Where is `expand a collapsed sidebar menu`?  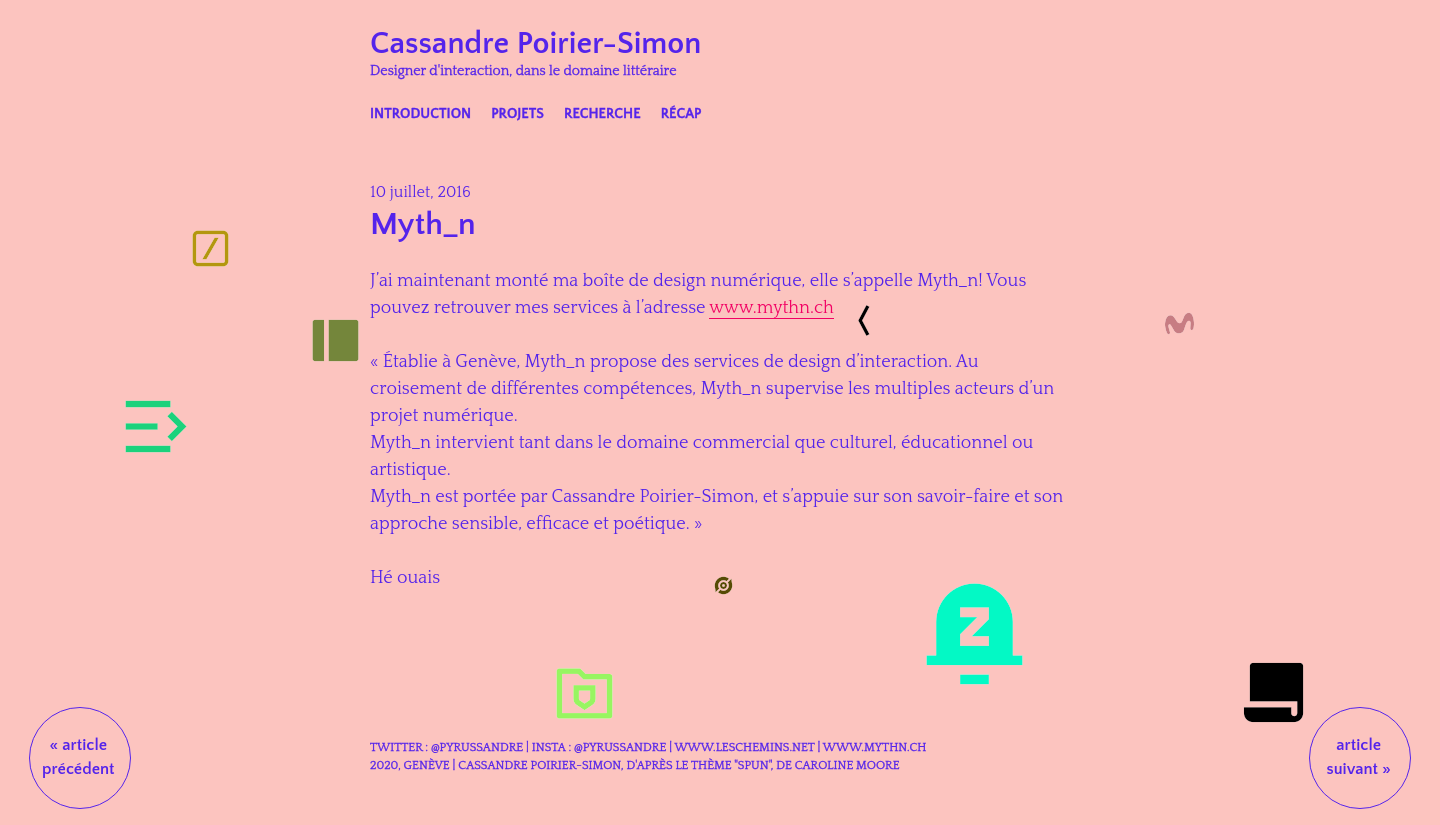 expand a collapsed sidebar menu is located at coordinates (154, 426).